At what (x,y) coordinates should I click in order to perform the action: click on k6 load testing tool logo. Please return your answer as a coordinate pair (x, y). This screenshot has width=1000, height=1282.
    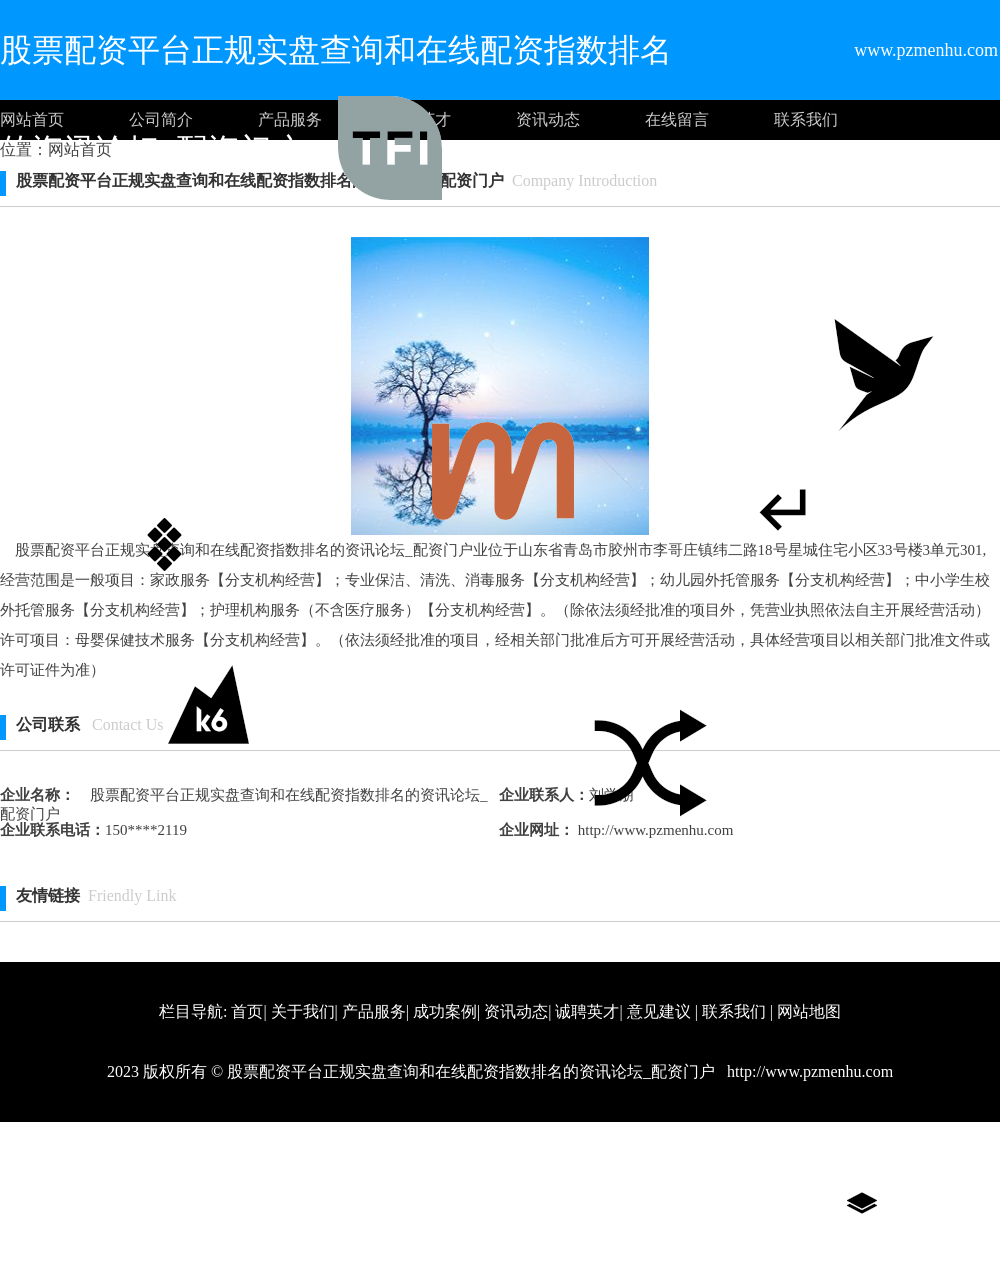
    Looking at the image, I should click on (208, 704).